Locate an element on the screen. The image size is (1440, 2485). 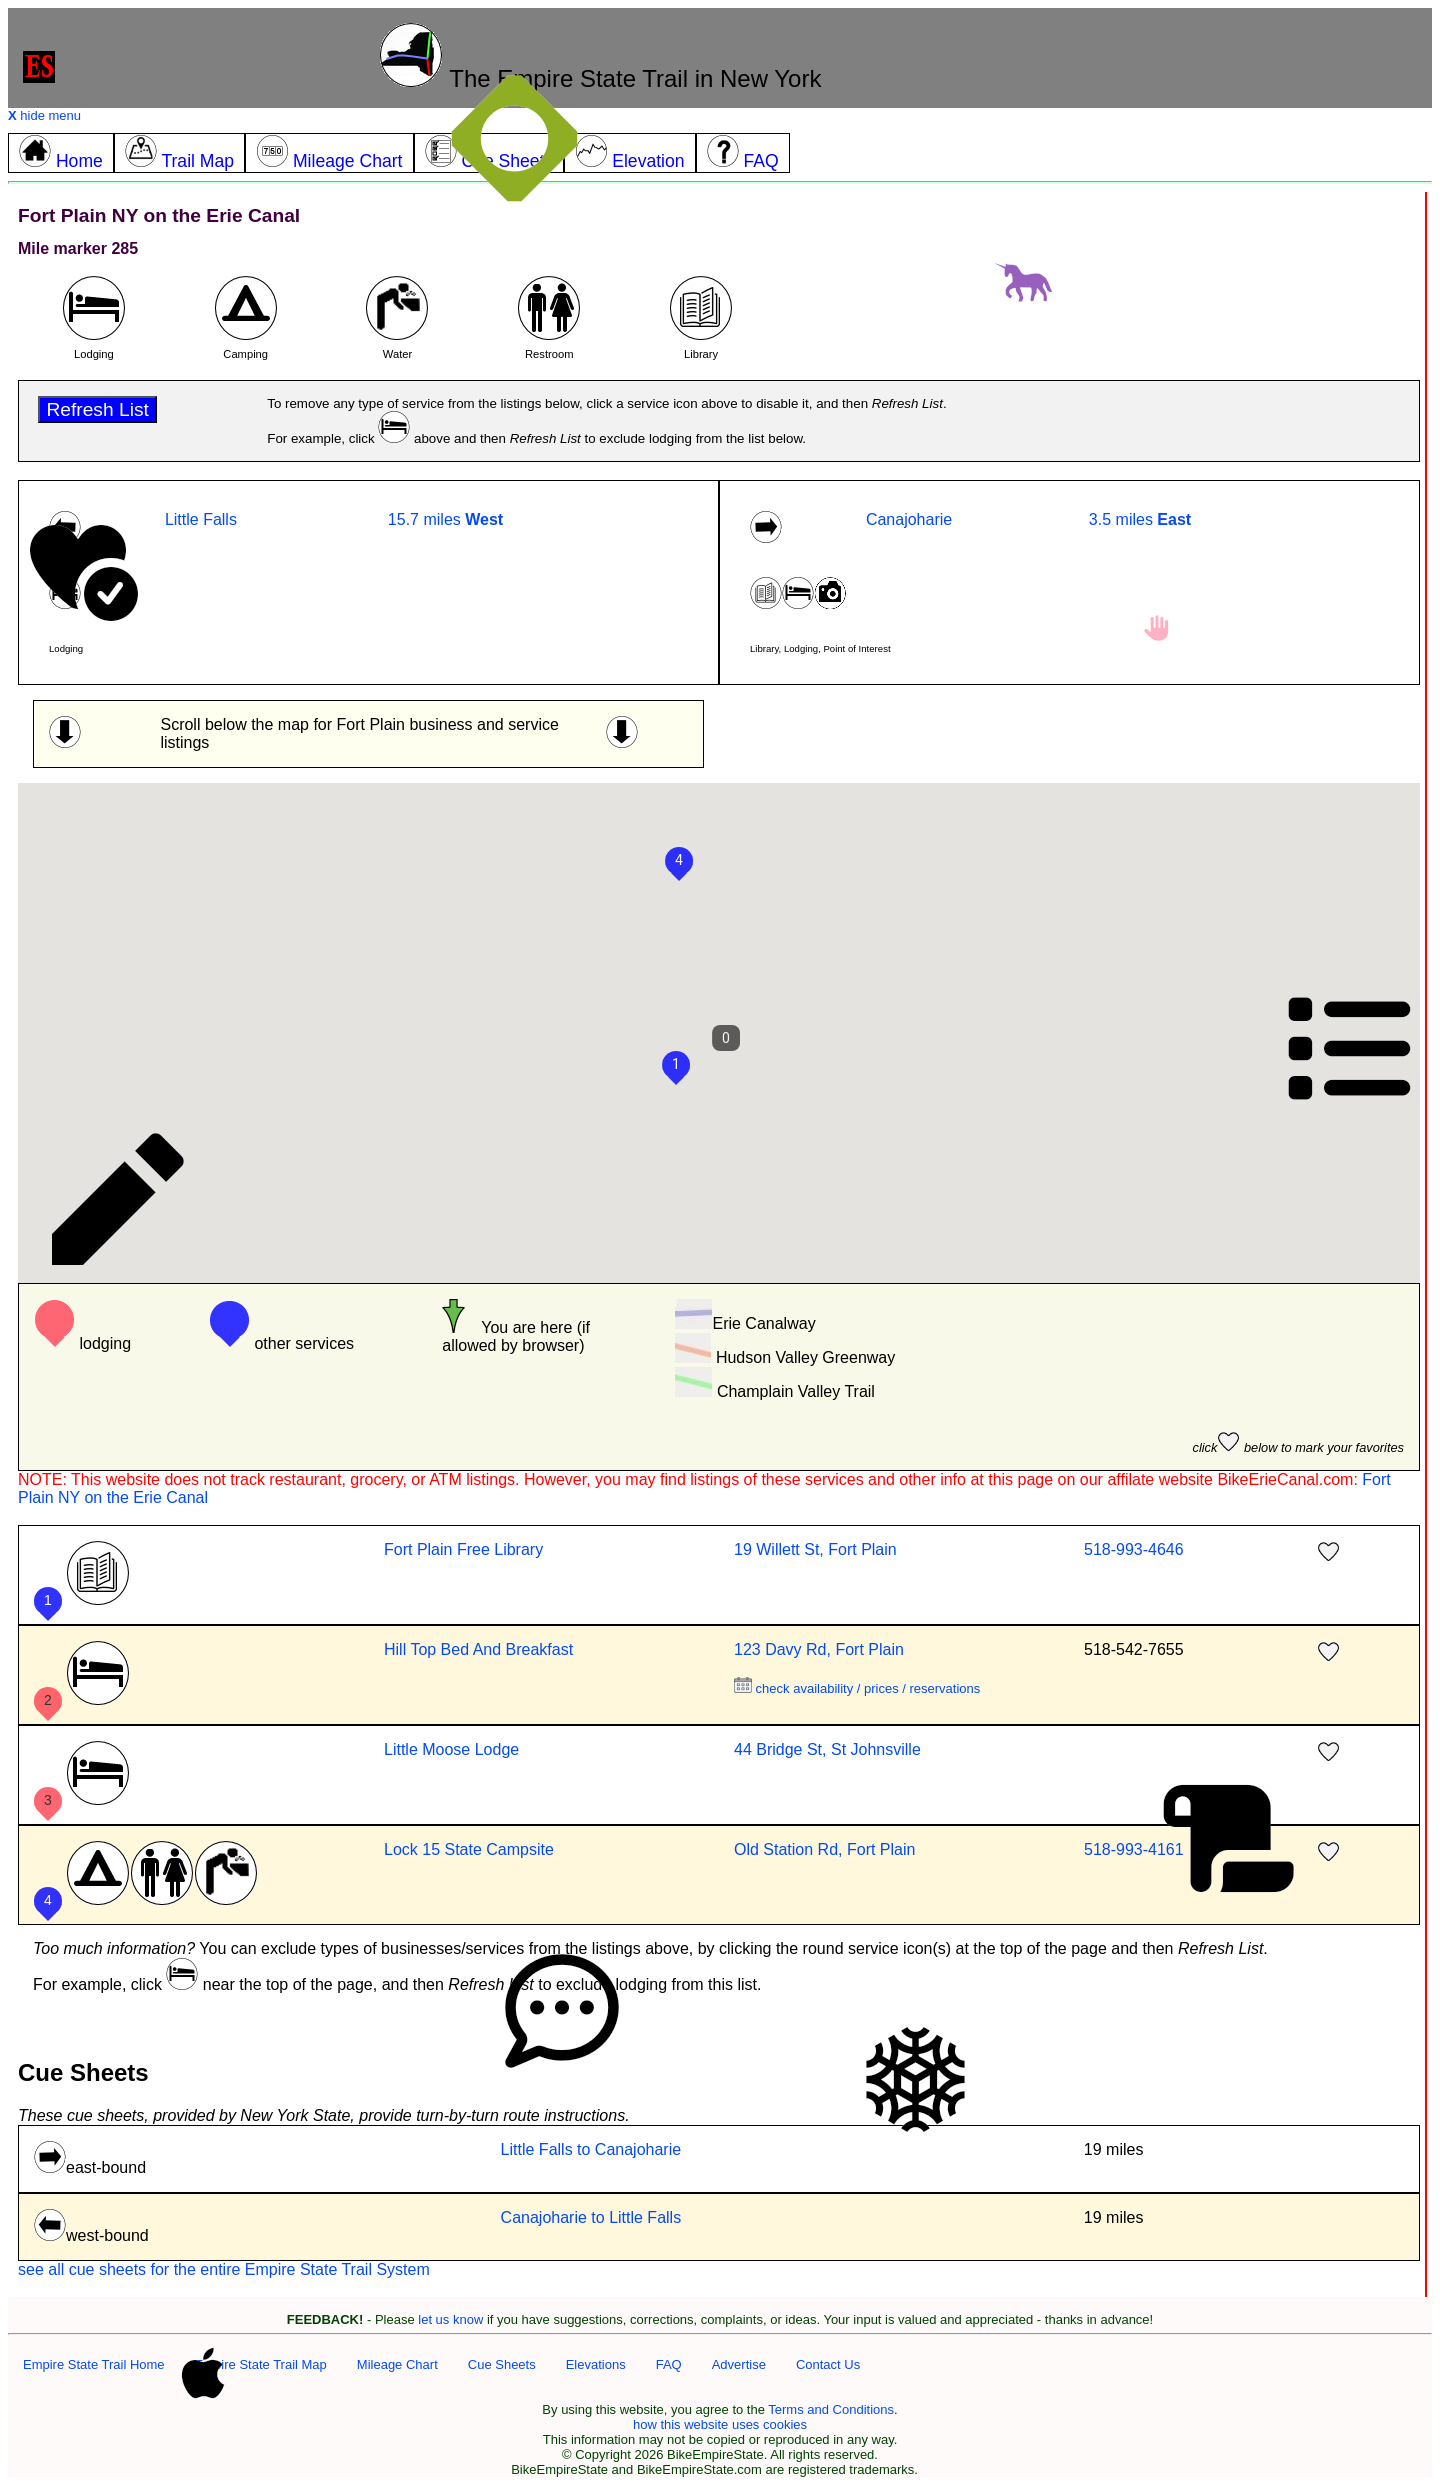
view terms and conditions or legal document is located at coordinates (1232, 1838).